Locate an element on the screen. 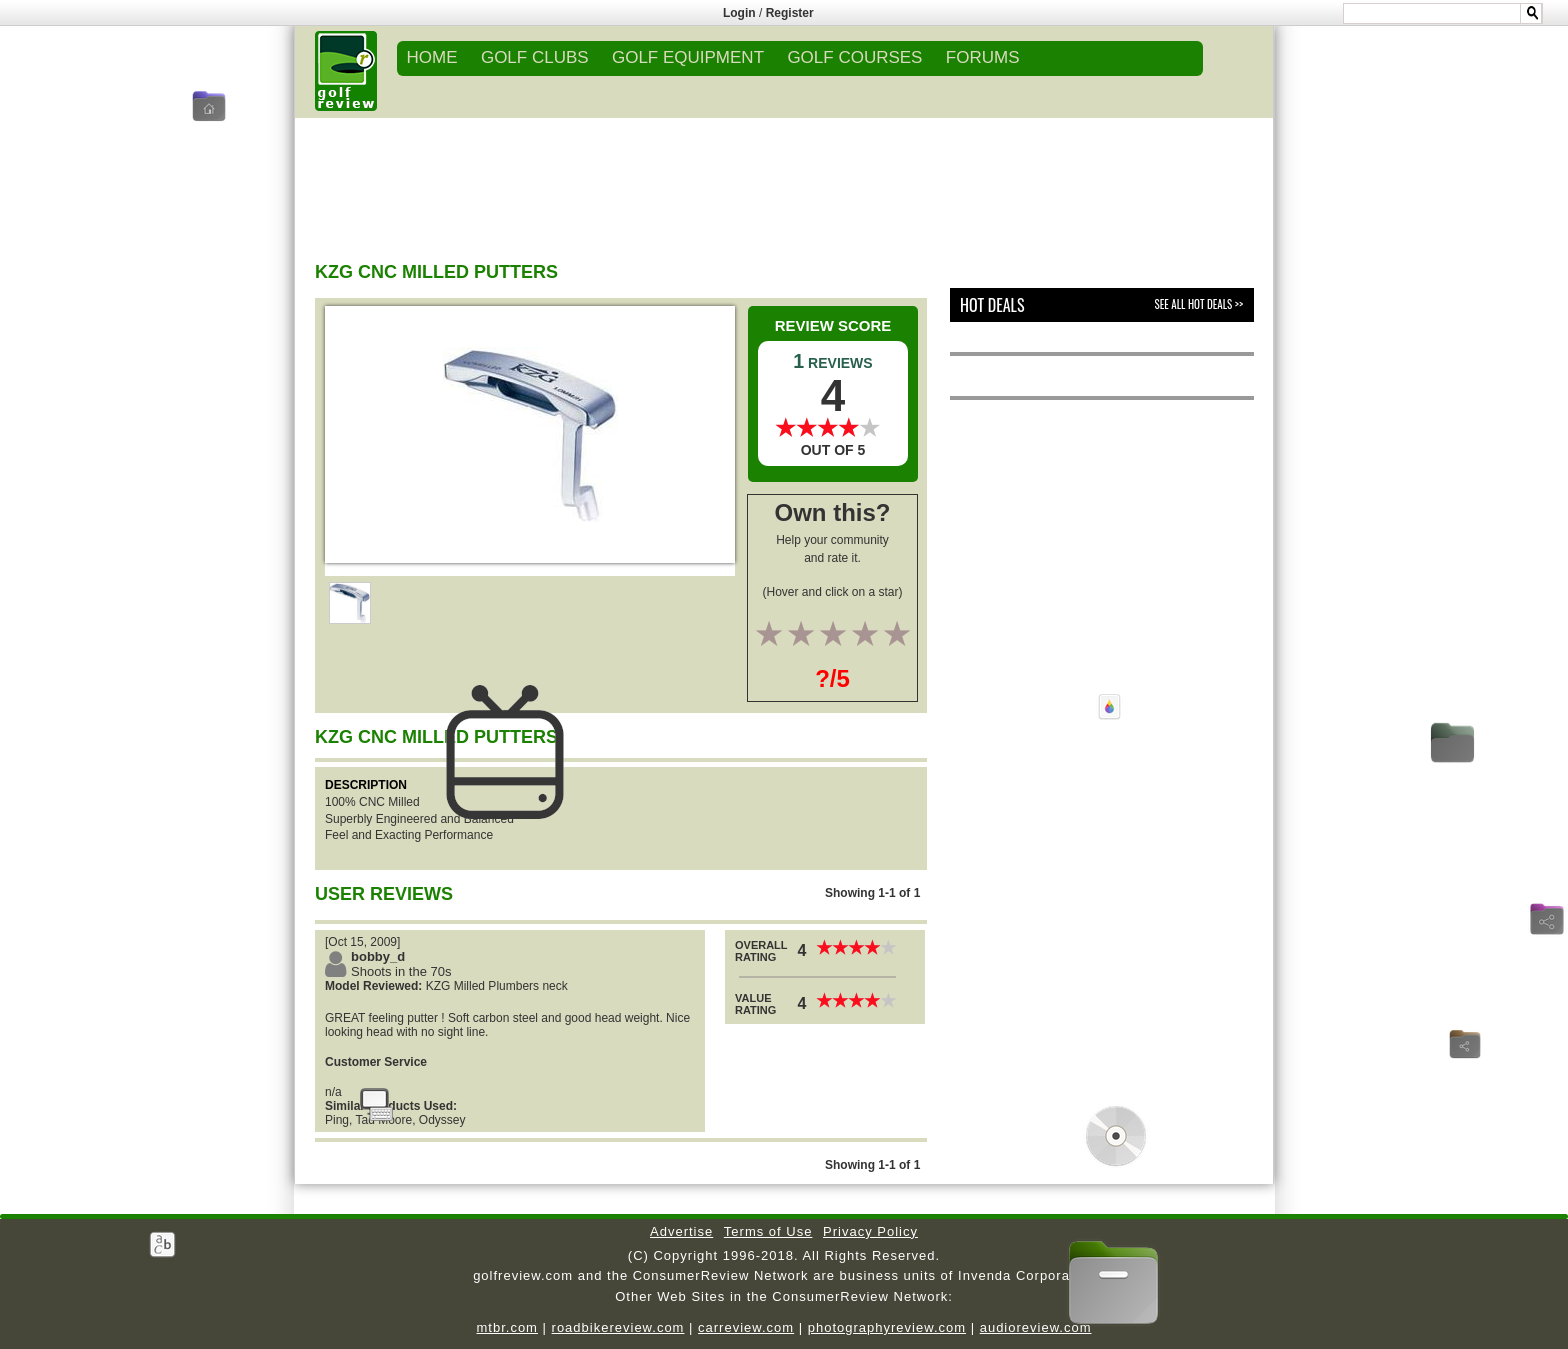 This screenshot has height=1349, width=1568. open the file manager is located at coordinates (1113, 1282).